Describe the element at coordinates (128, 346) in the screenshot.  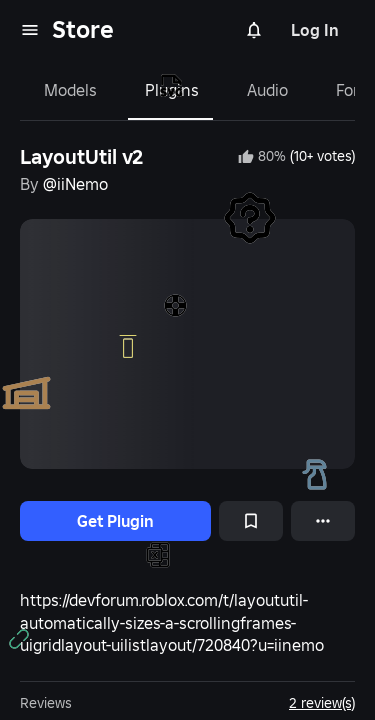
I see `align object to top edge` at that location.